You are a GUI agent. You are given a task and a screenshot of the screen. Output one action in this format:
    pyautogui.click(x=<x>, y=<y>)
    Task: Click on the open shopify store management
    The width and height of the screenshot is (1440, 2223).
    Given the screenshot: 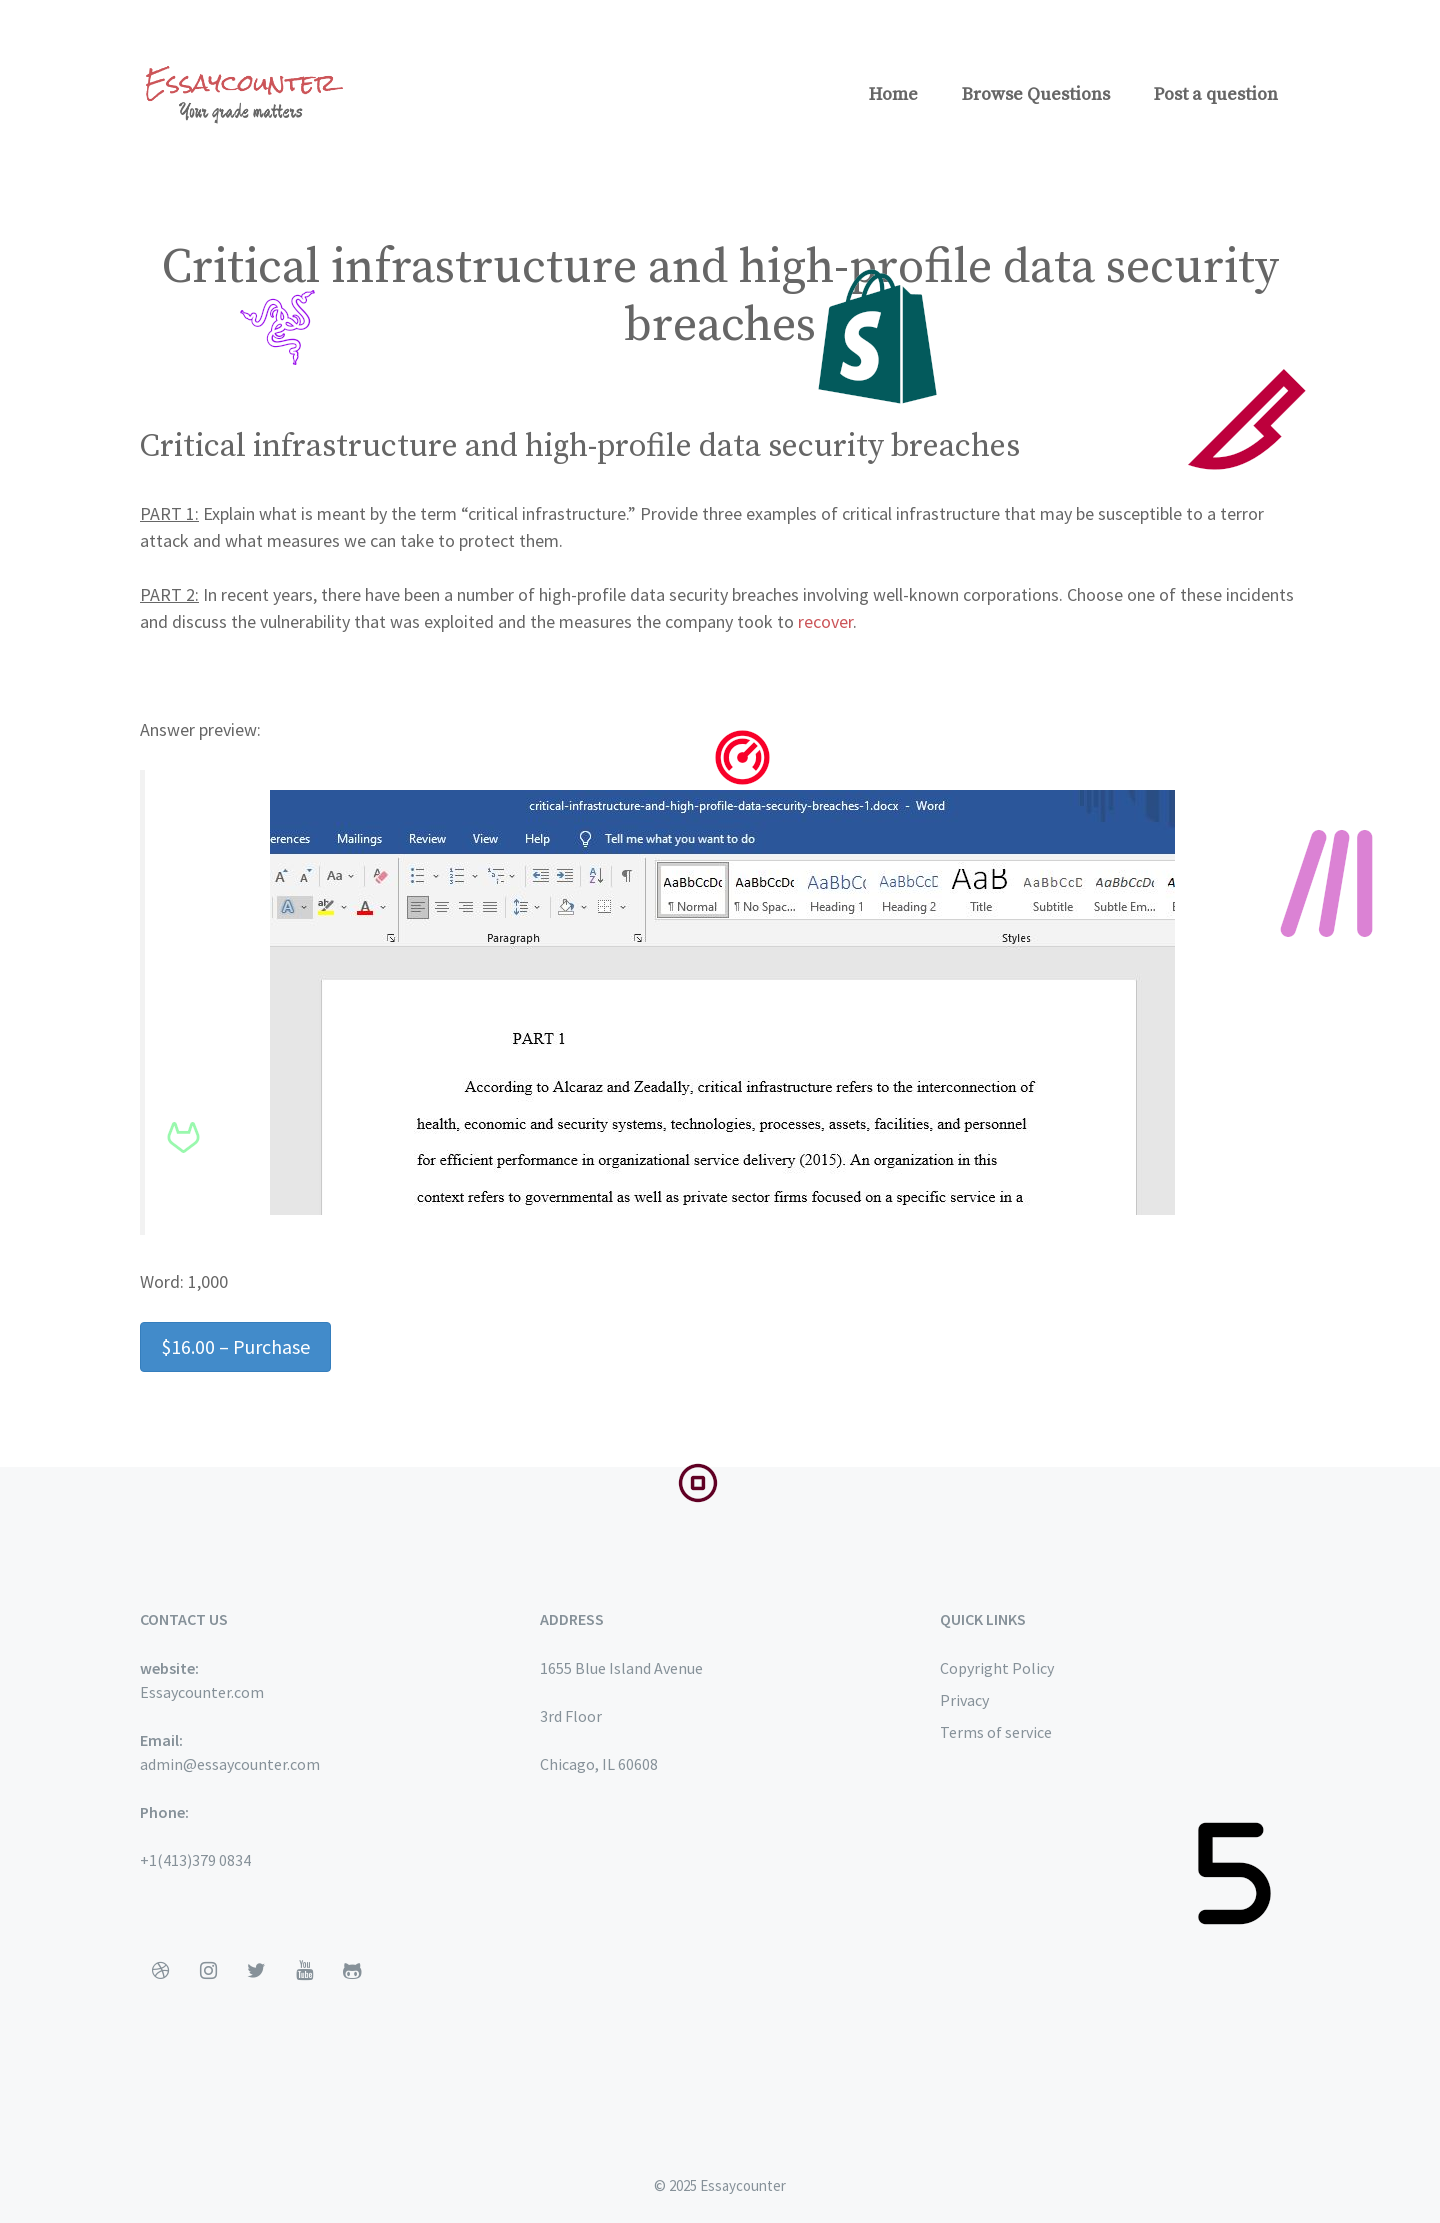 What is the action you would take?
    pyautogui.click(x=877, y=336)
    